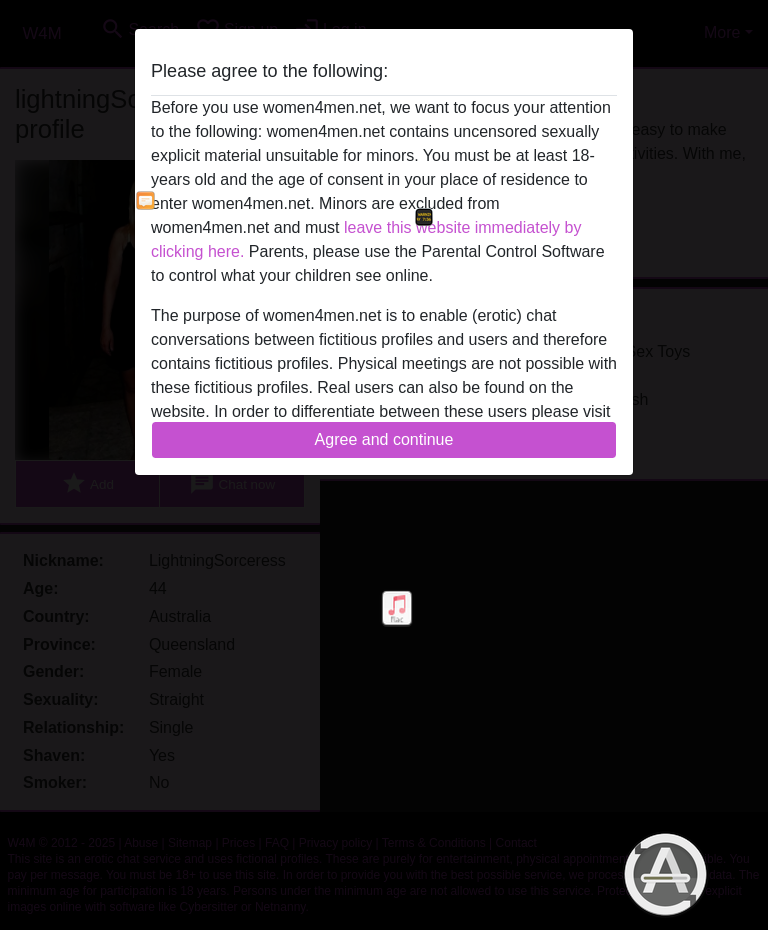  I want to click on a flac audio file, so click(397, 608).